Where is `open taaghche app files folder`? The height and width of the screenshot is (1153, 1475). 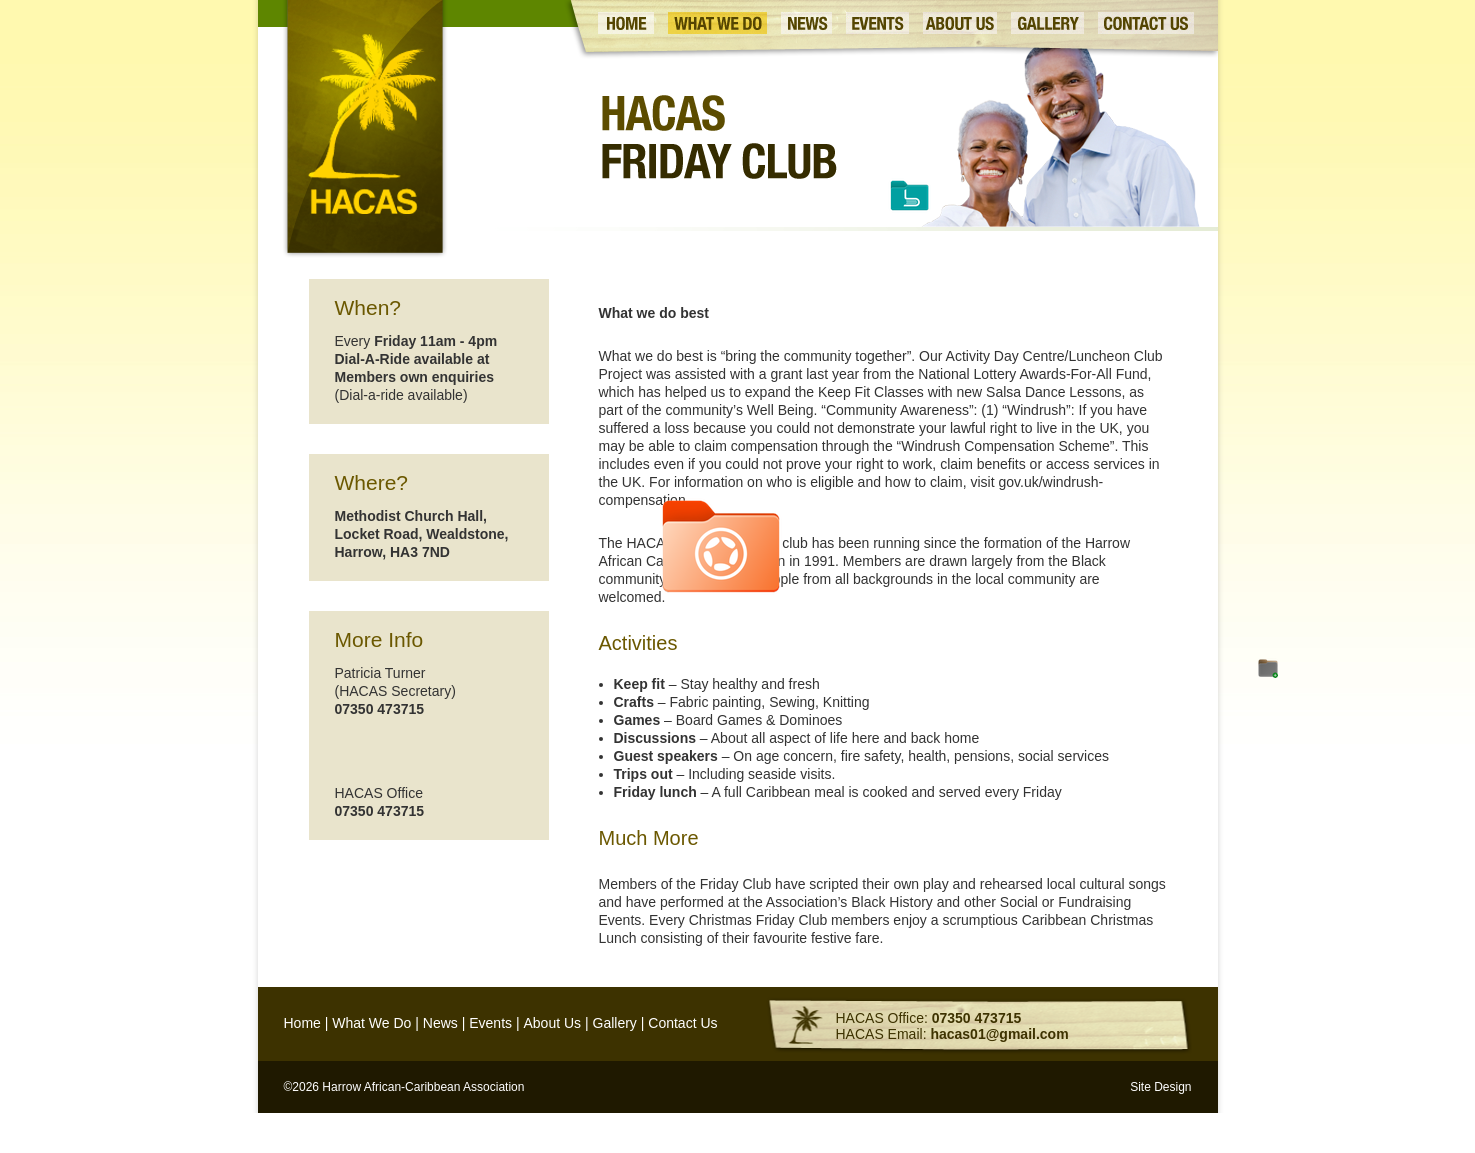 open taaghche app files folder is located at coordinates (909, 196).